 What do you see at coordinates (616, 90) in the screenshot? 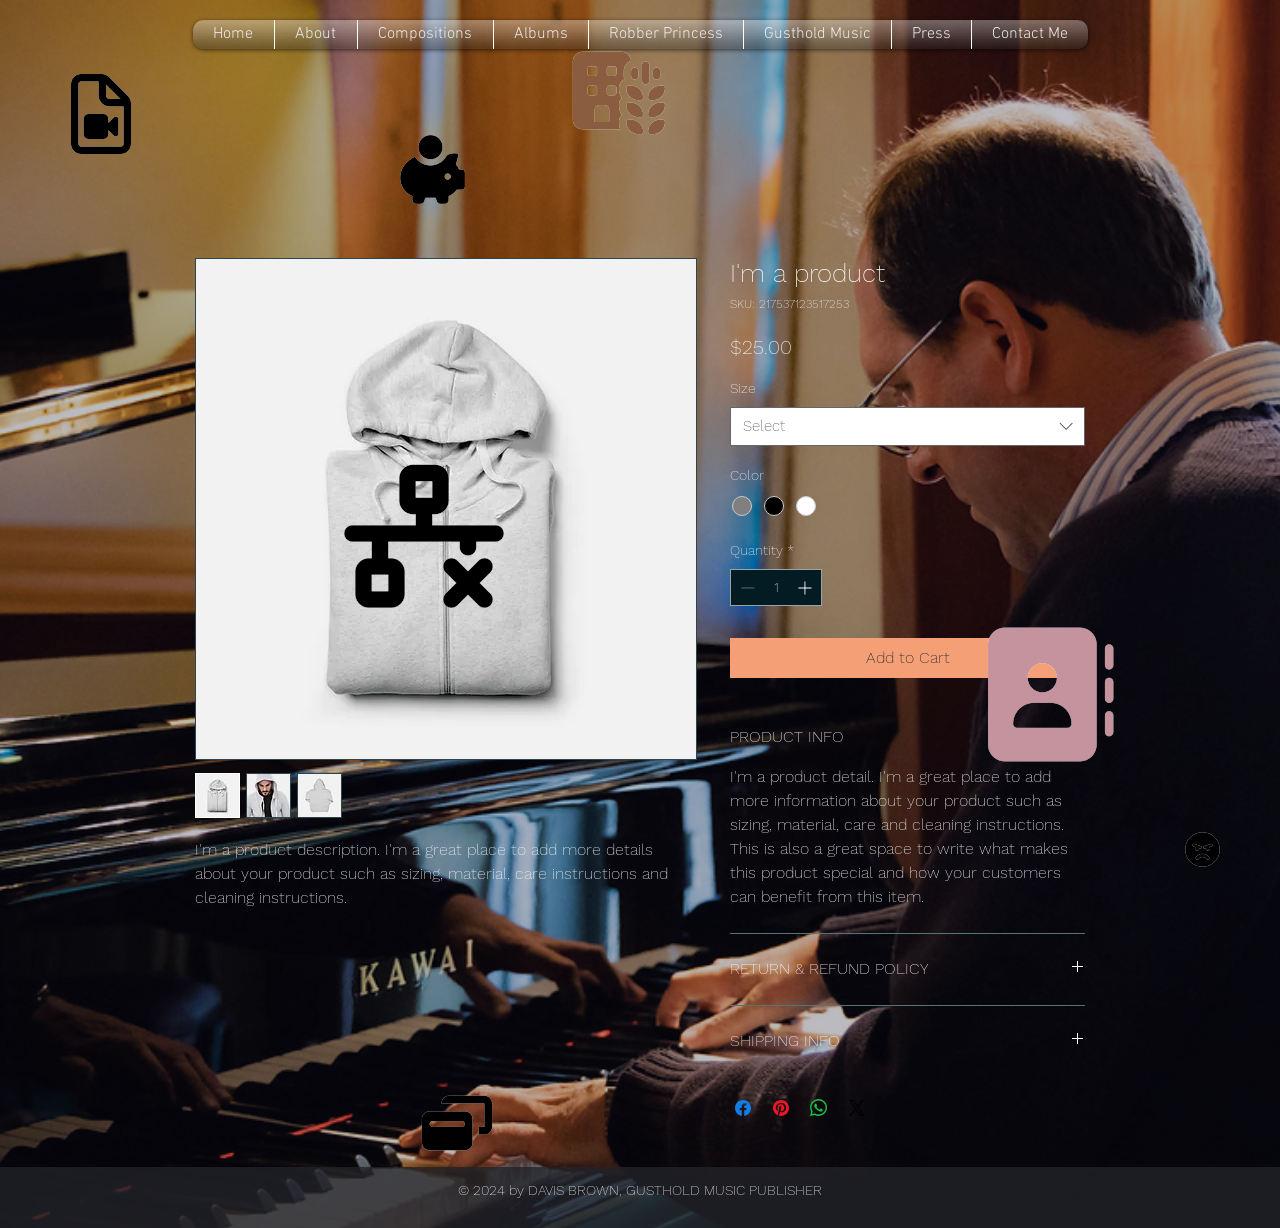
I see `access agricultural or farm management services` at bounding box center [616, 90].